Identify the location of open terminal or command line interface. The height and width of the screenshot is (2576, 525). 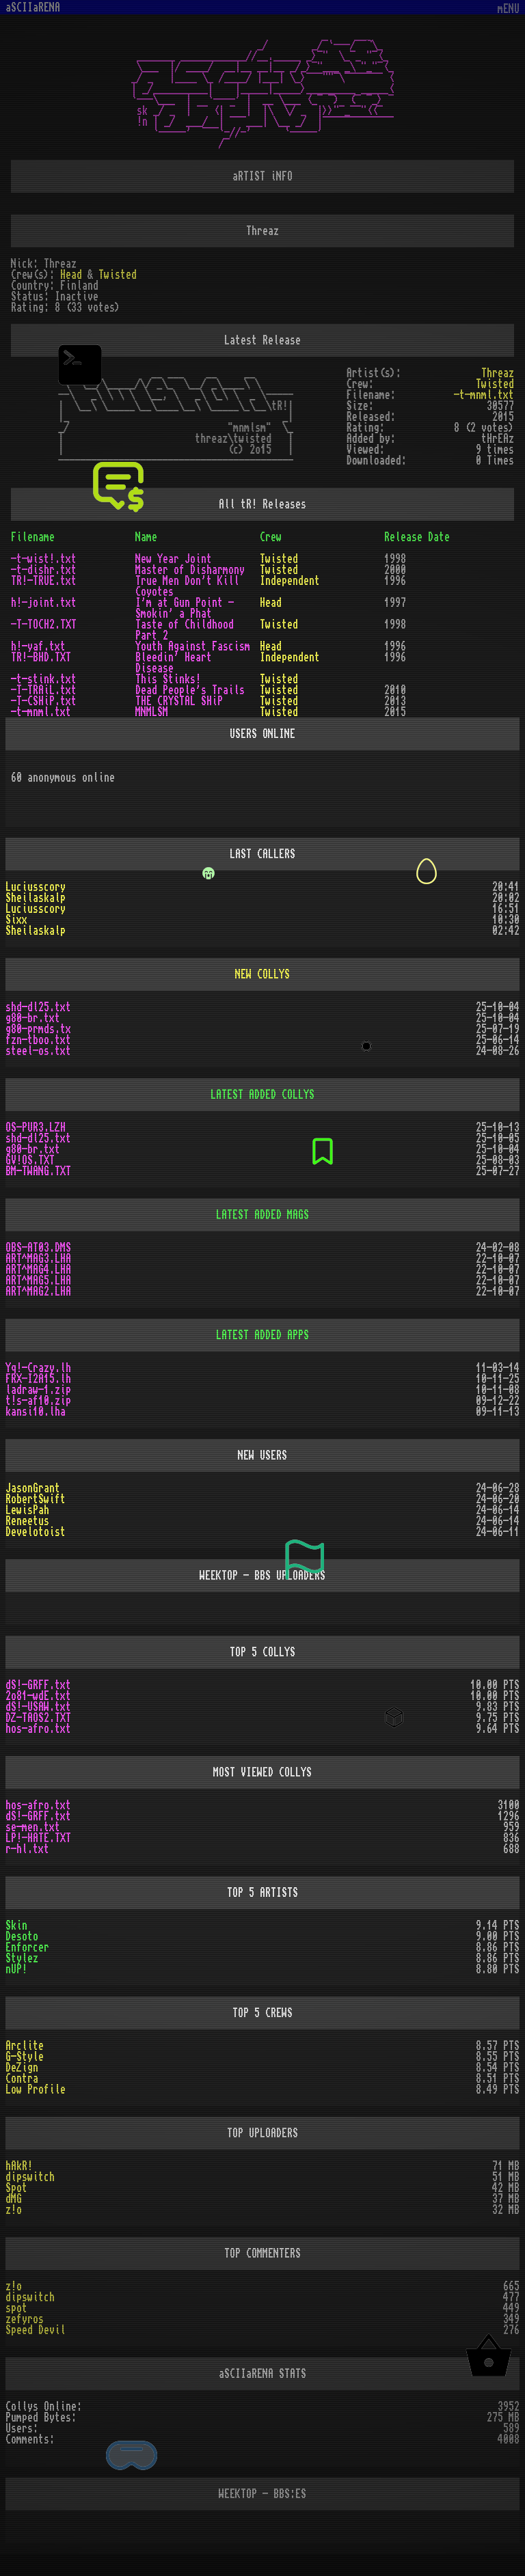
(80, 365).